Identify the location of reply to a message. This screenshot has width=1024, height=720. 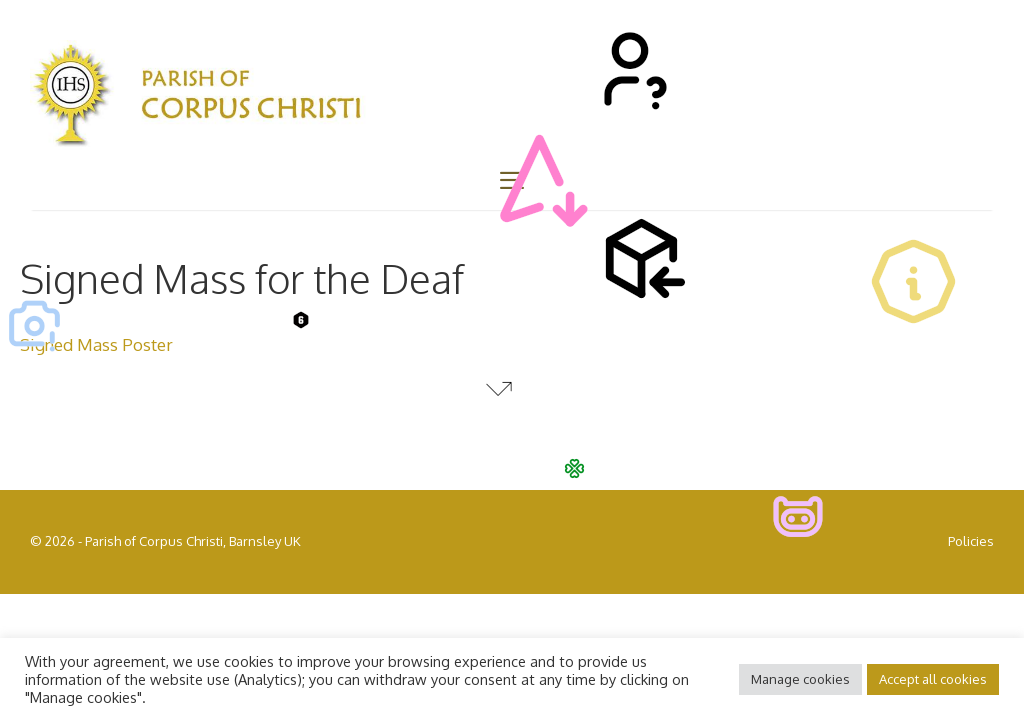
(499, 388).